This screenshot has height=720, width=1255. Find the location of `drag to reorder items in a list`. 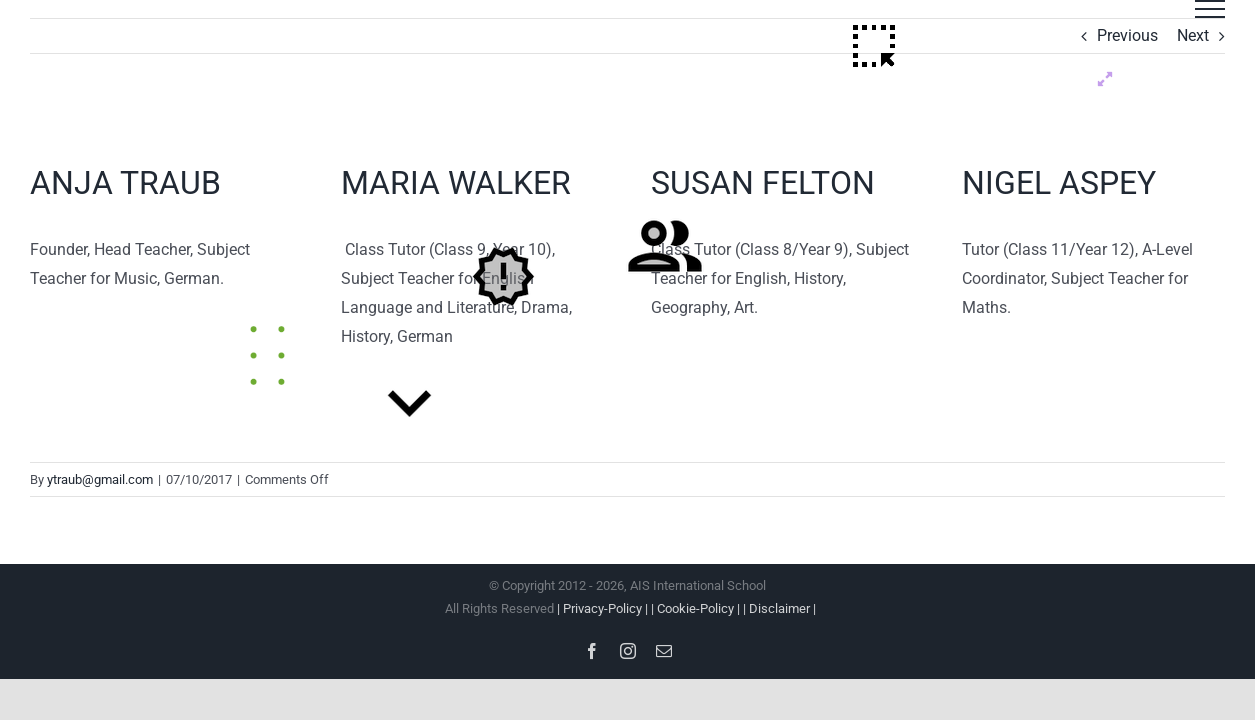

drag to reorder items in a list is located at coordinates (267, 355).